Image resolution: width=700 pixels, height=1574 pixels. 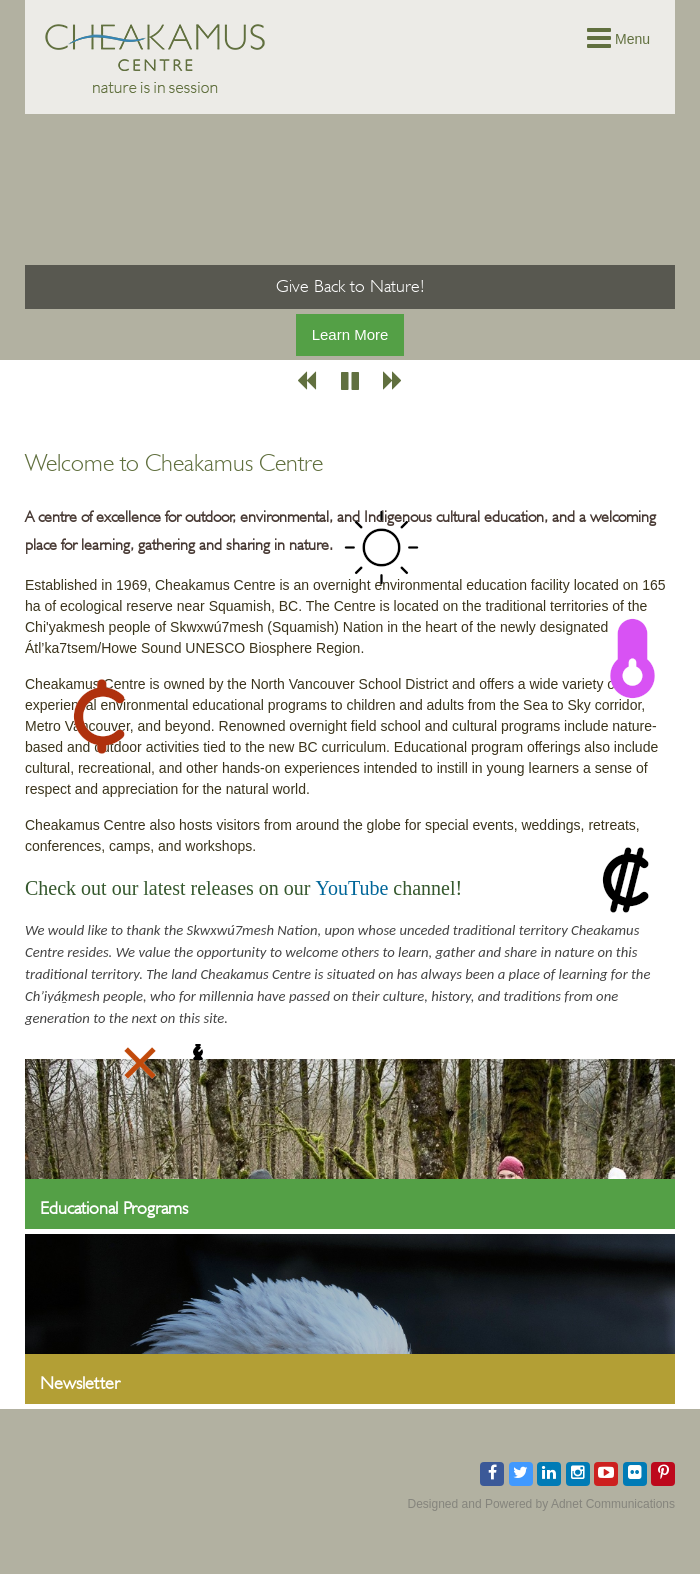 What do you see at coordinates (381, 547) in the screenshot?
I see `switch to light mode` at bounding box center [381, 547].